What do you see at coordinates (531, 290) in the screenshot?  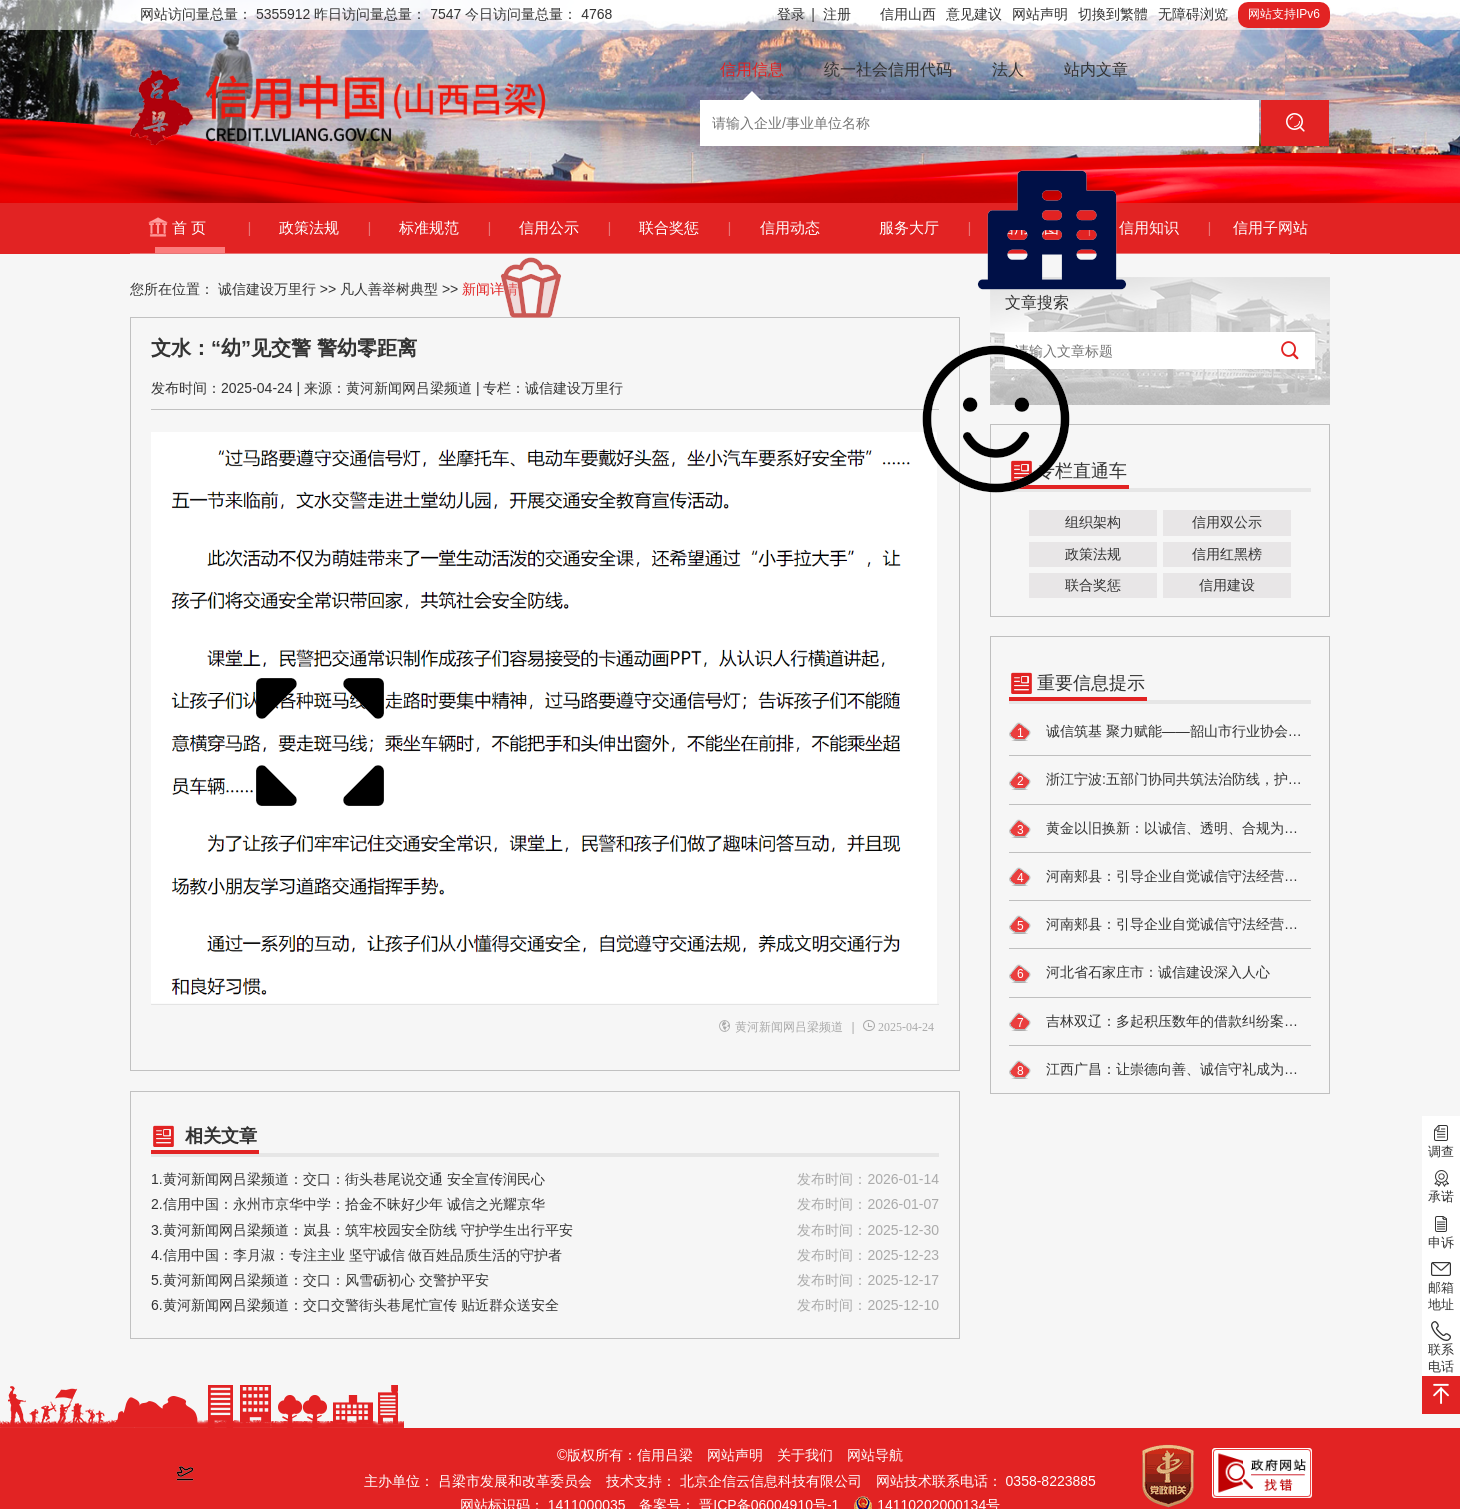 I see `access movies or entertainment section` at bounding box center [531, 290].